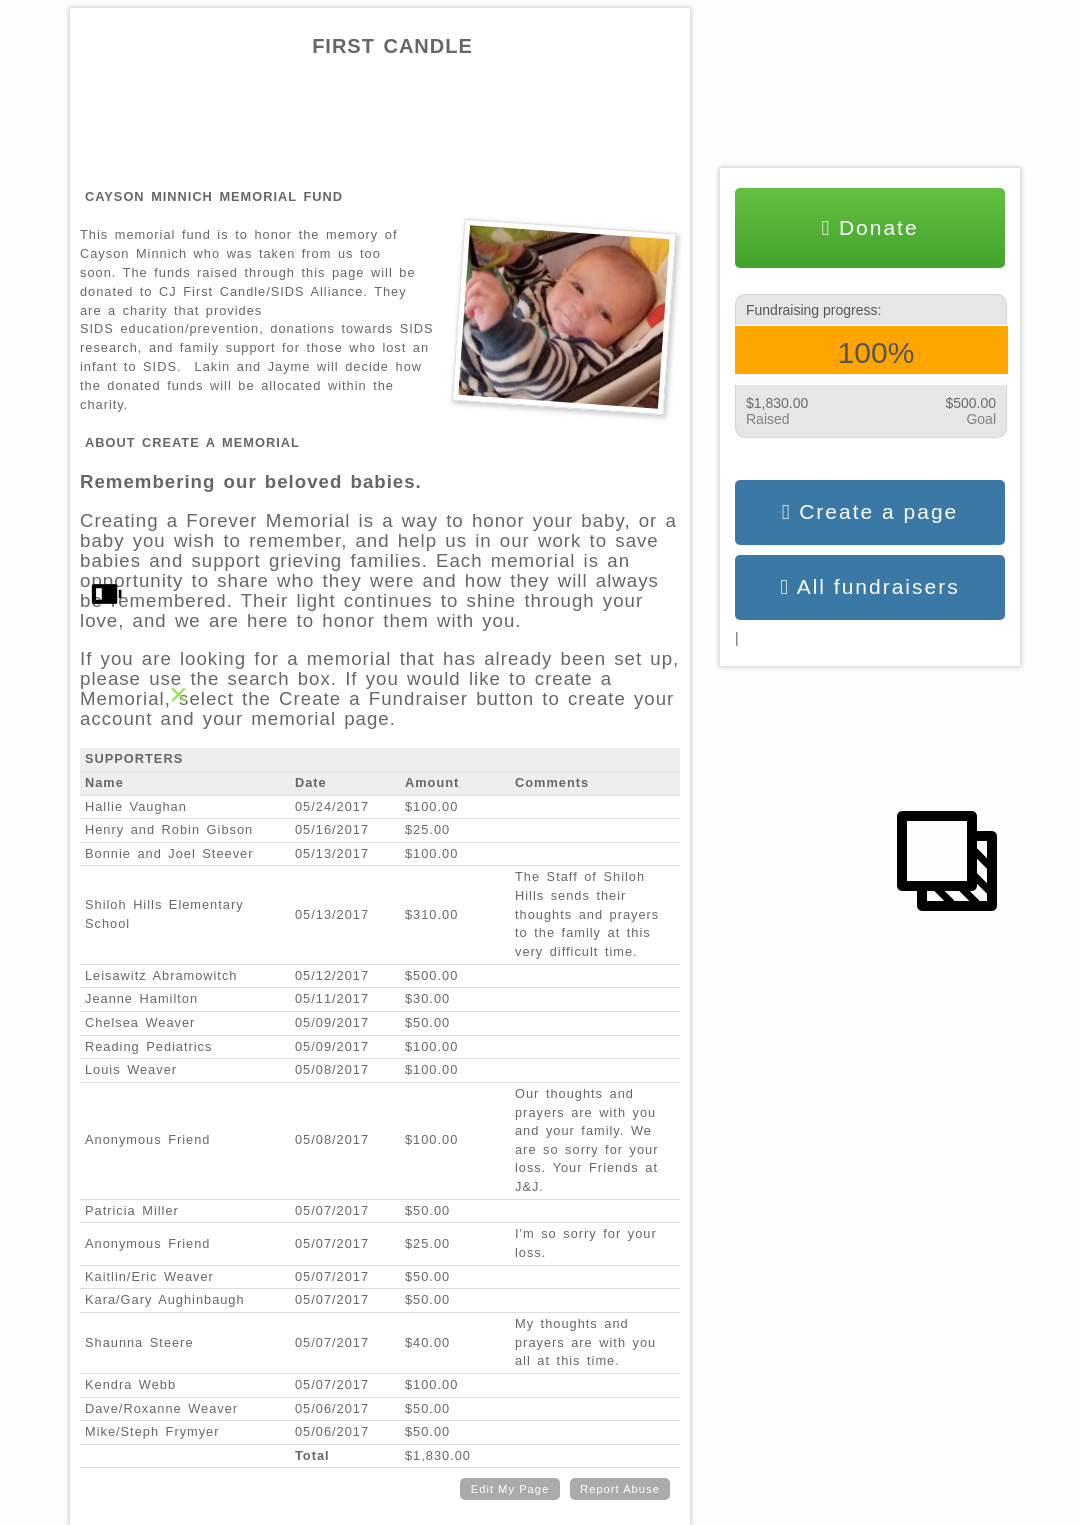 The height and width of the screenshot is (1525, 1080). I want to click on indicates low battery status, so click(106, 594).